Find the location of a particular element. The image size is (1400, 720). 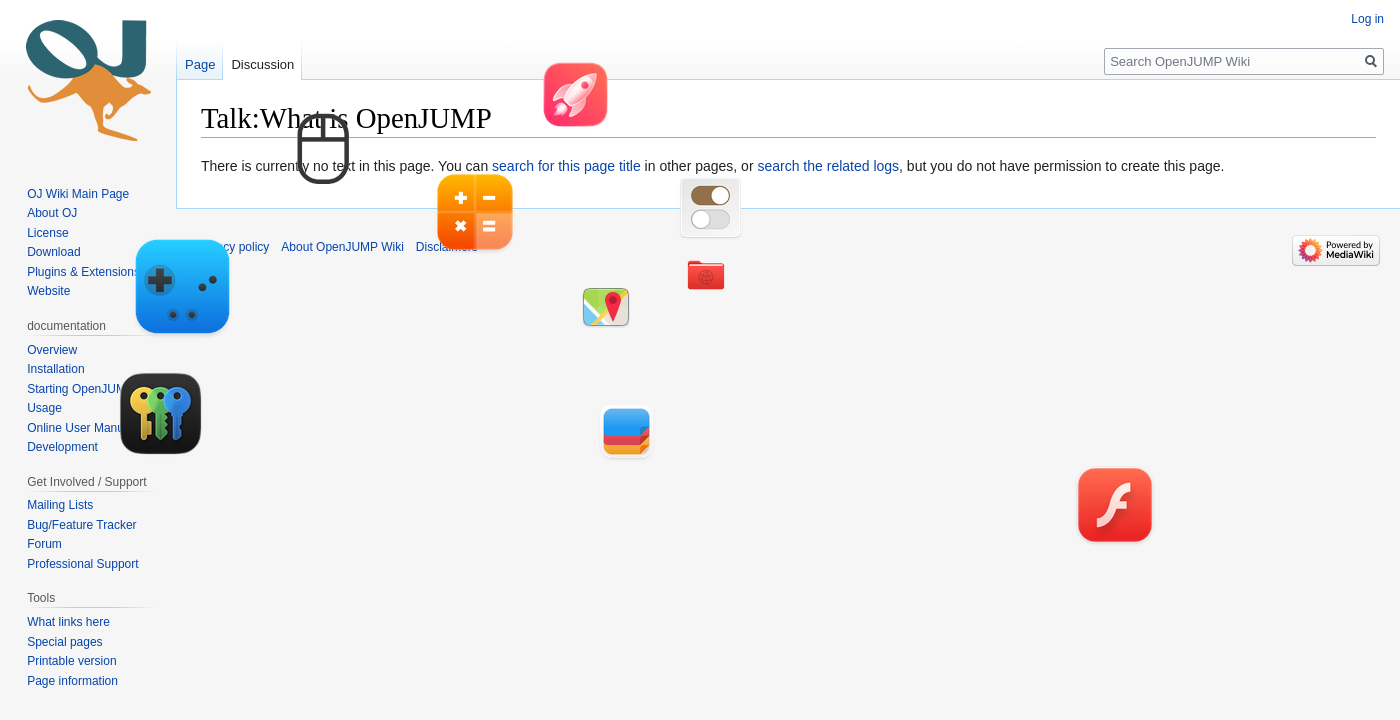

open the passwords app is located at coordinates (160, 413).